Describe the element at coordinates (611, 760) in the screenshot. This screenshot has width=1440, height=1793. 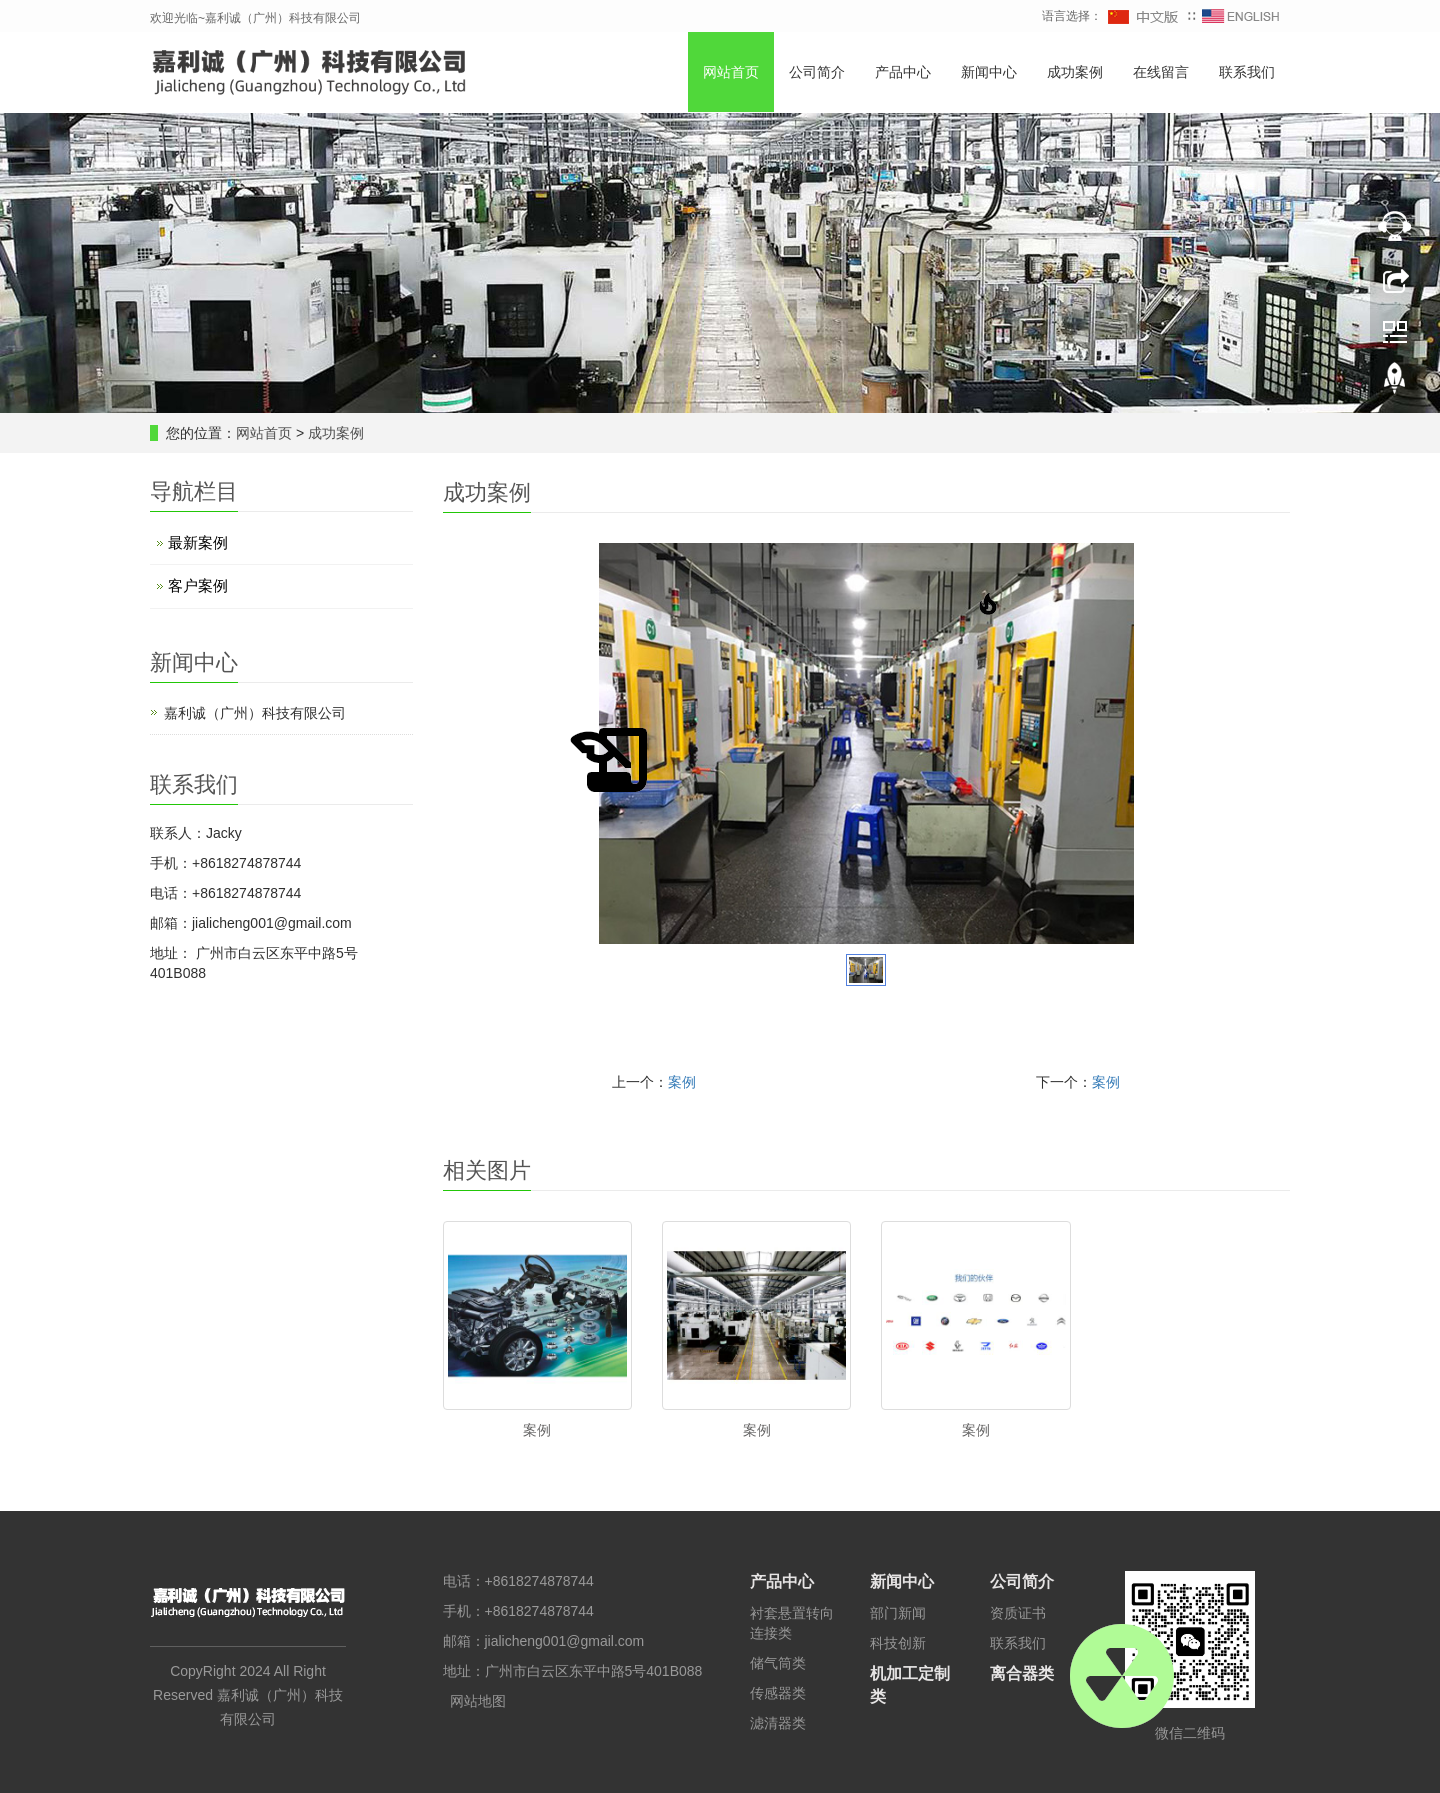
I see `view document history or revisions` at that location.